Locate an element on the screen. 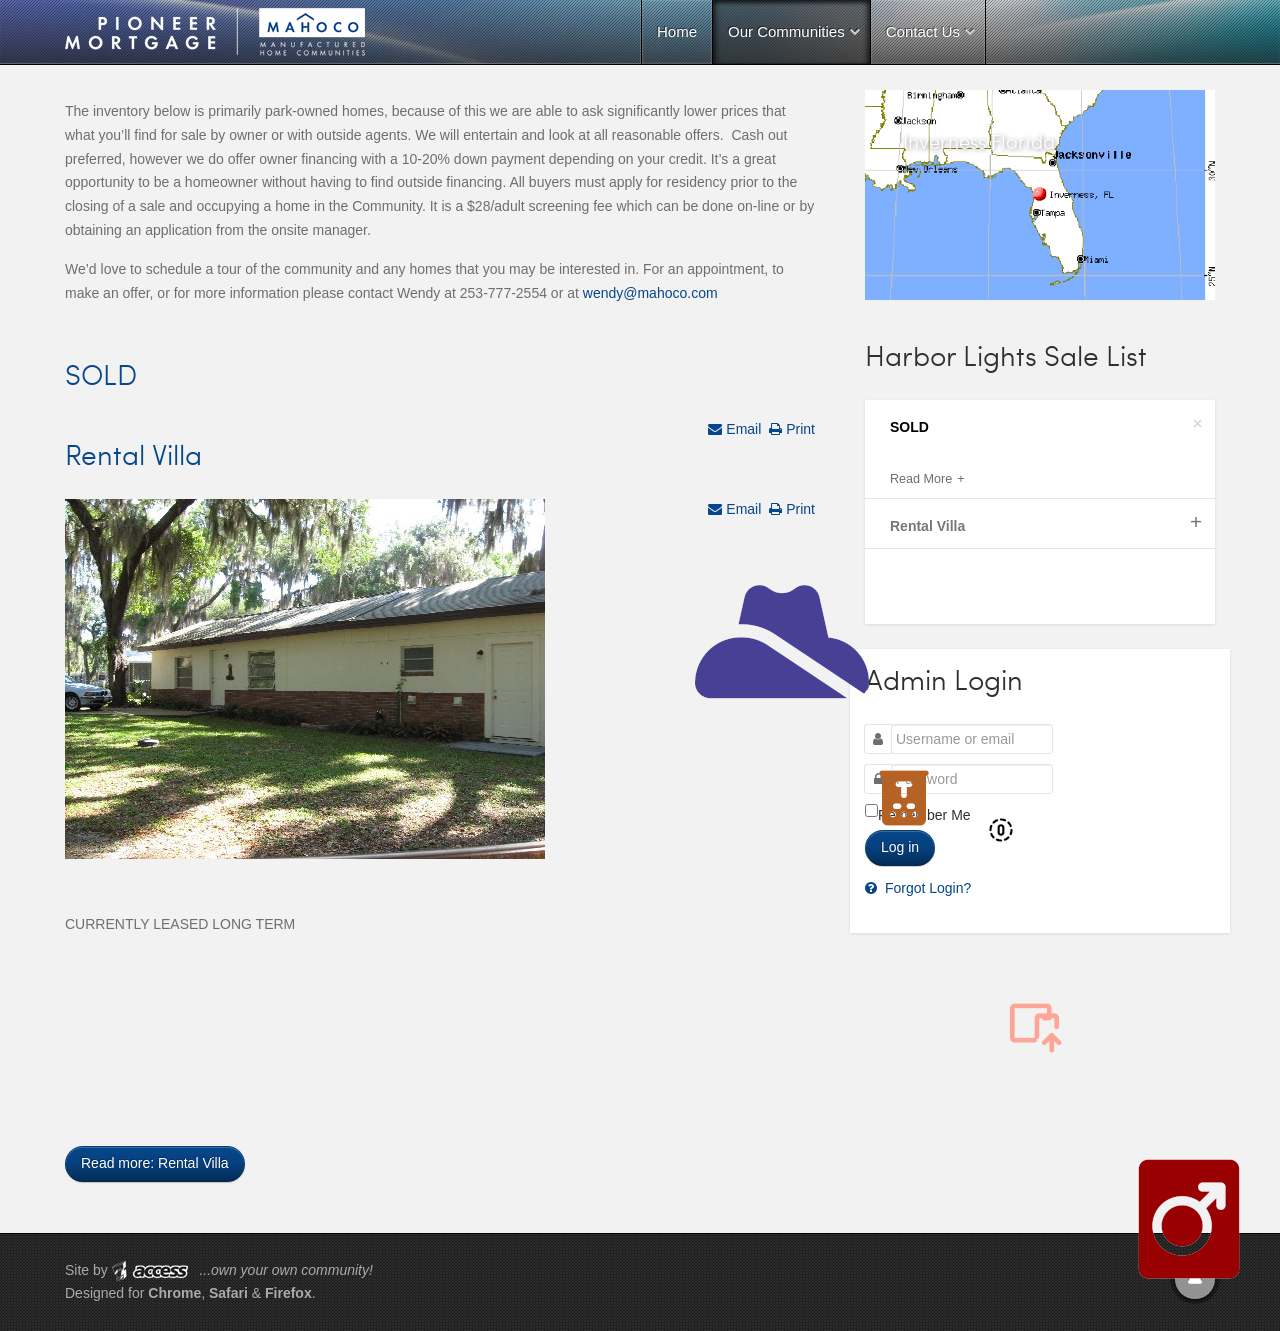 This screenshot has height=1331, width=1280. indicates a pending or in-progress state is located at coordinates (1001, 830).